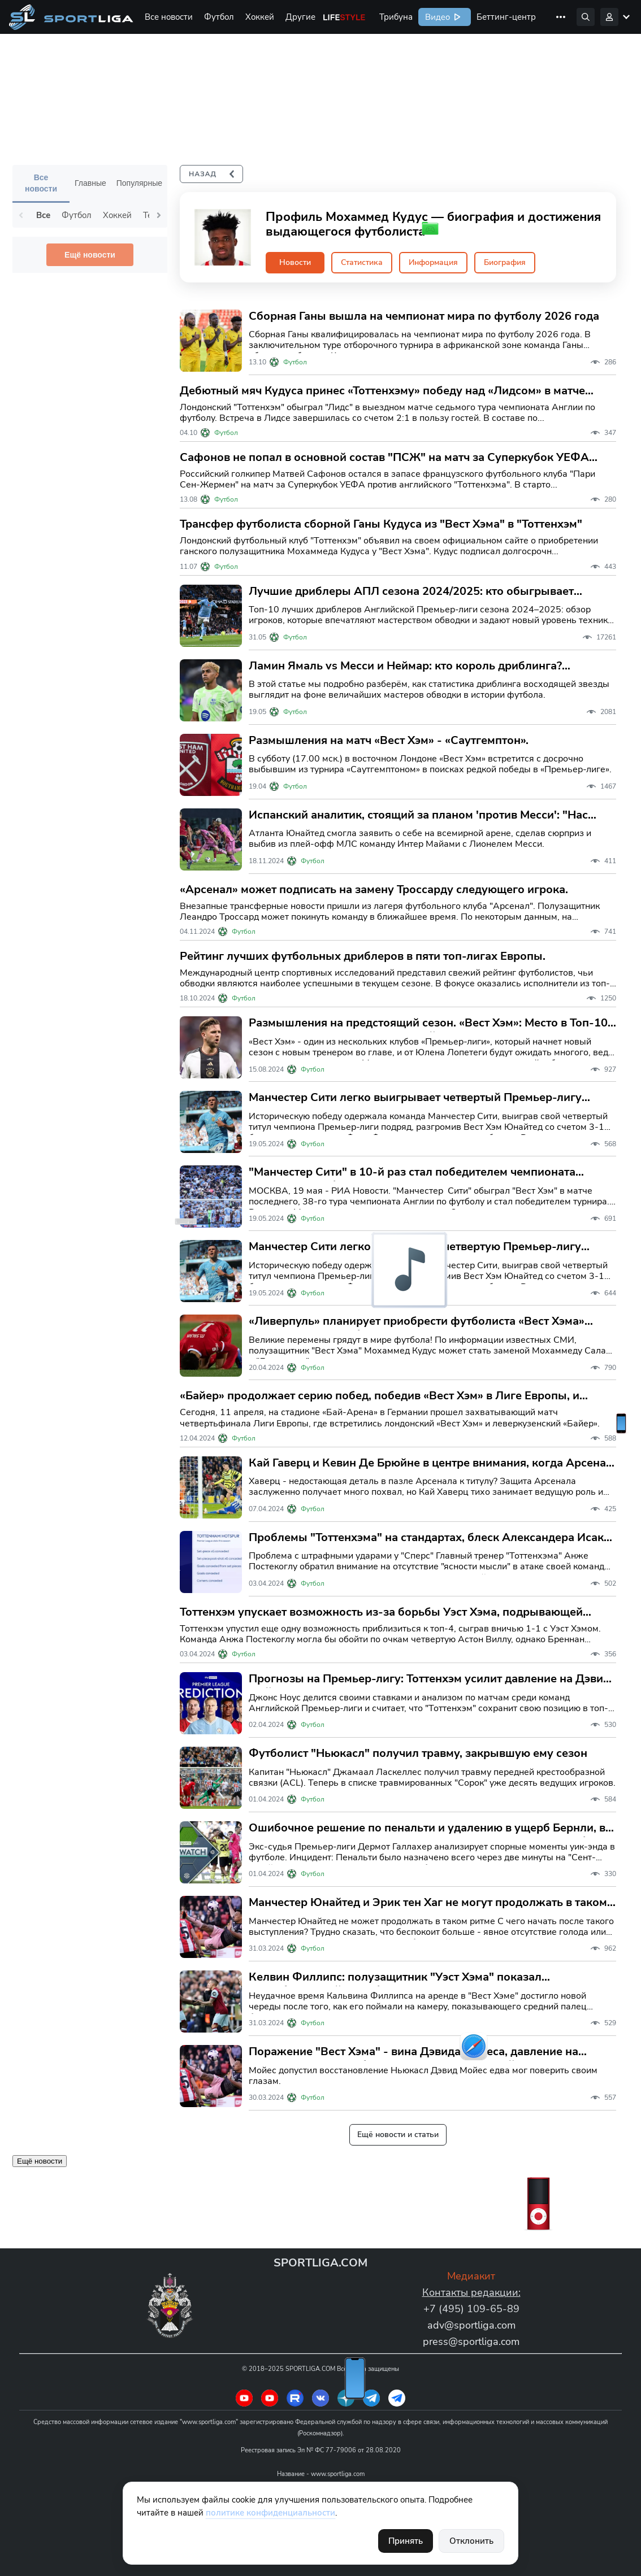  What do you see at coordinates (538, 2204) in the screenshot?
I see `sync music to your iPod nano` at bounding box center [538, 2204].